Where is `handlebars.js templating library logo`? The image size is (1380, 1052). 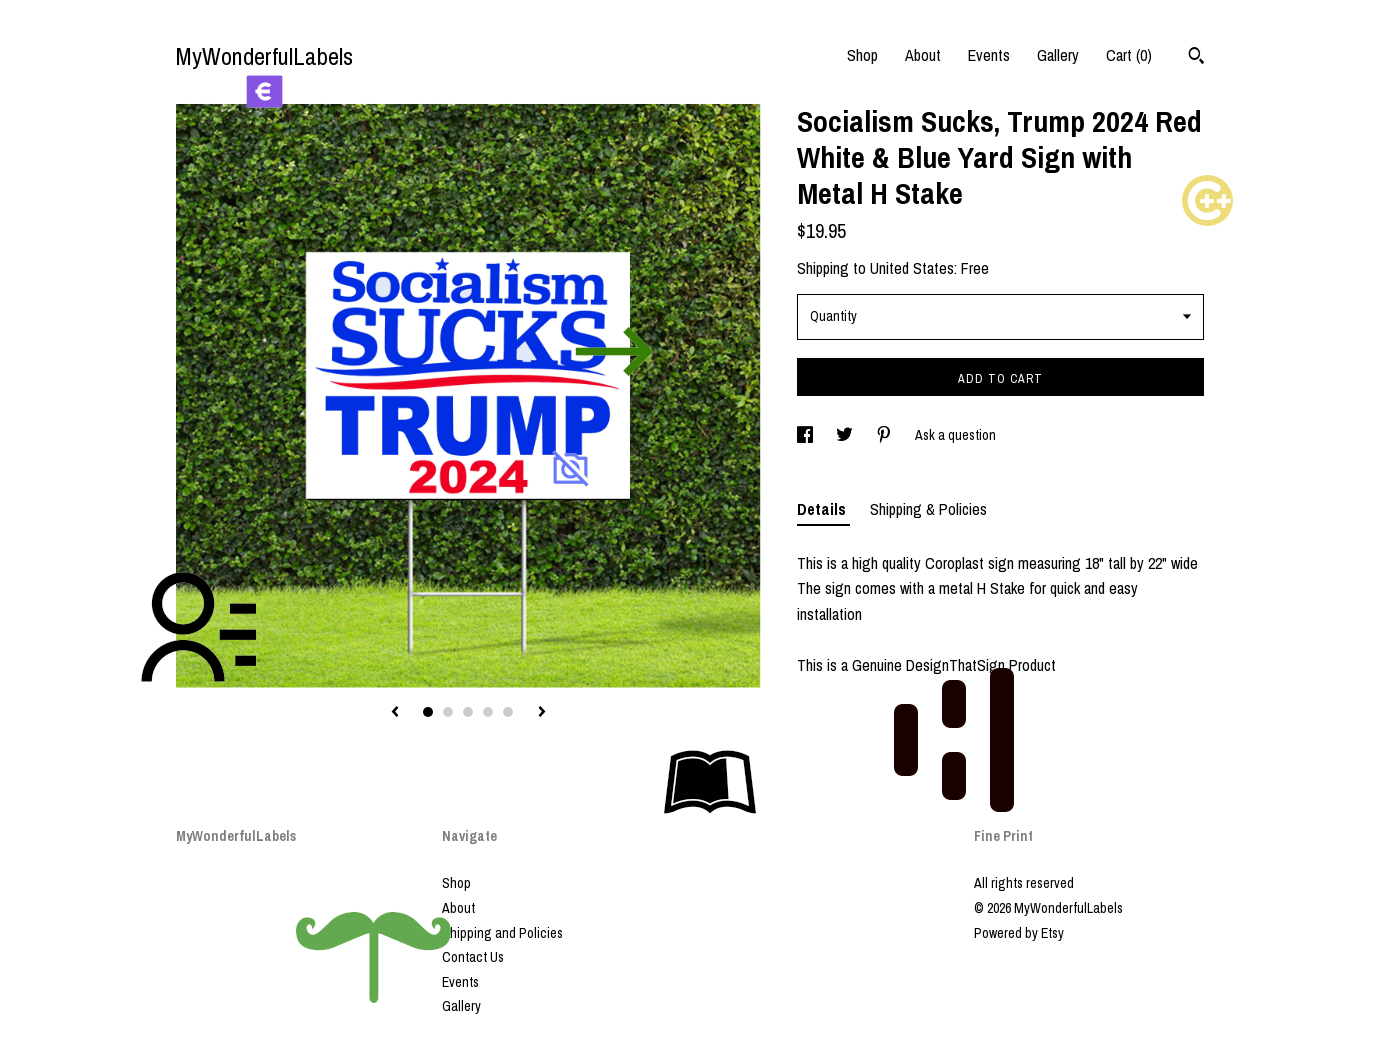
handlebars.js templating library logo is located at coordinates (373, 957).